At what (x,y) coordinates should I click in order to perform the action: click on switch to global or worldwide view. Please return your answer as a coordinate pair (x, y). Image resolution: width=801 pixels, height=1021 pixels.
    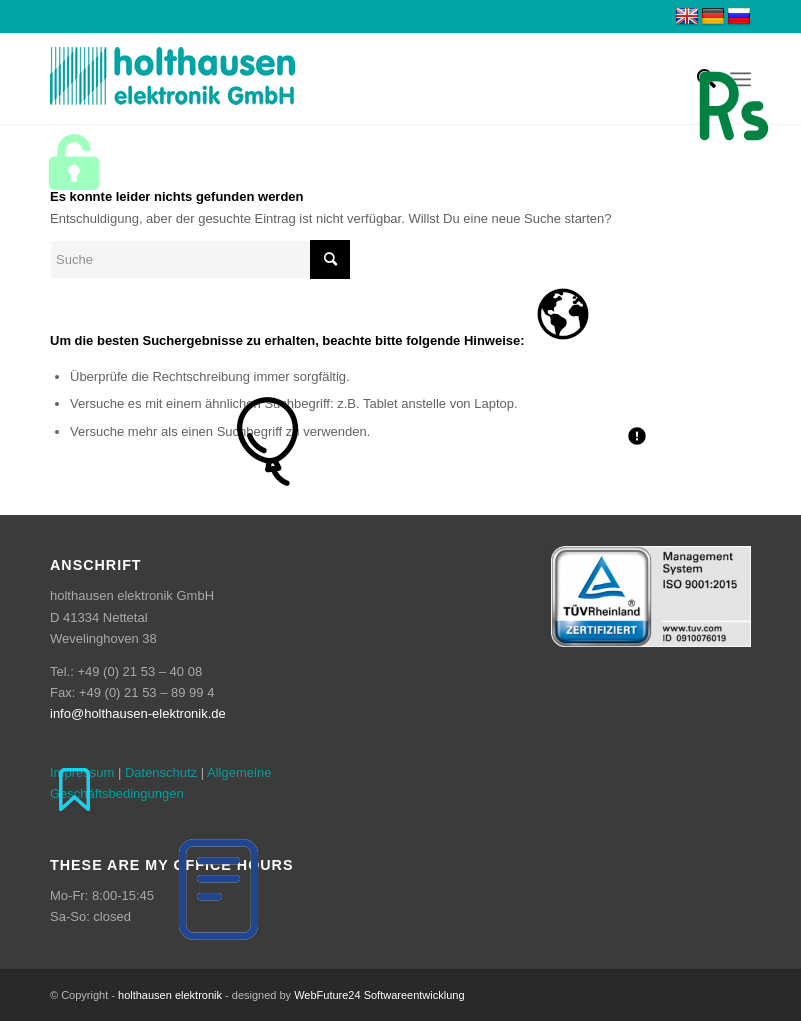
    Looking at the image, I should click on (563, 314).